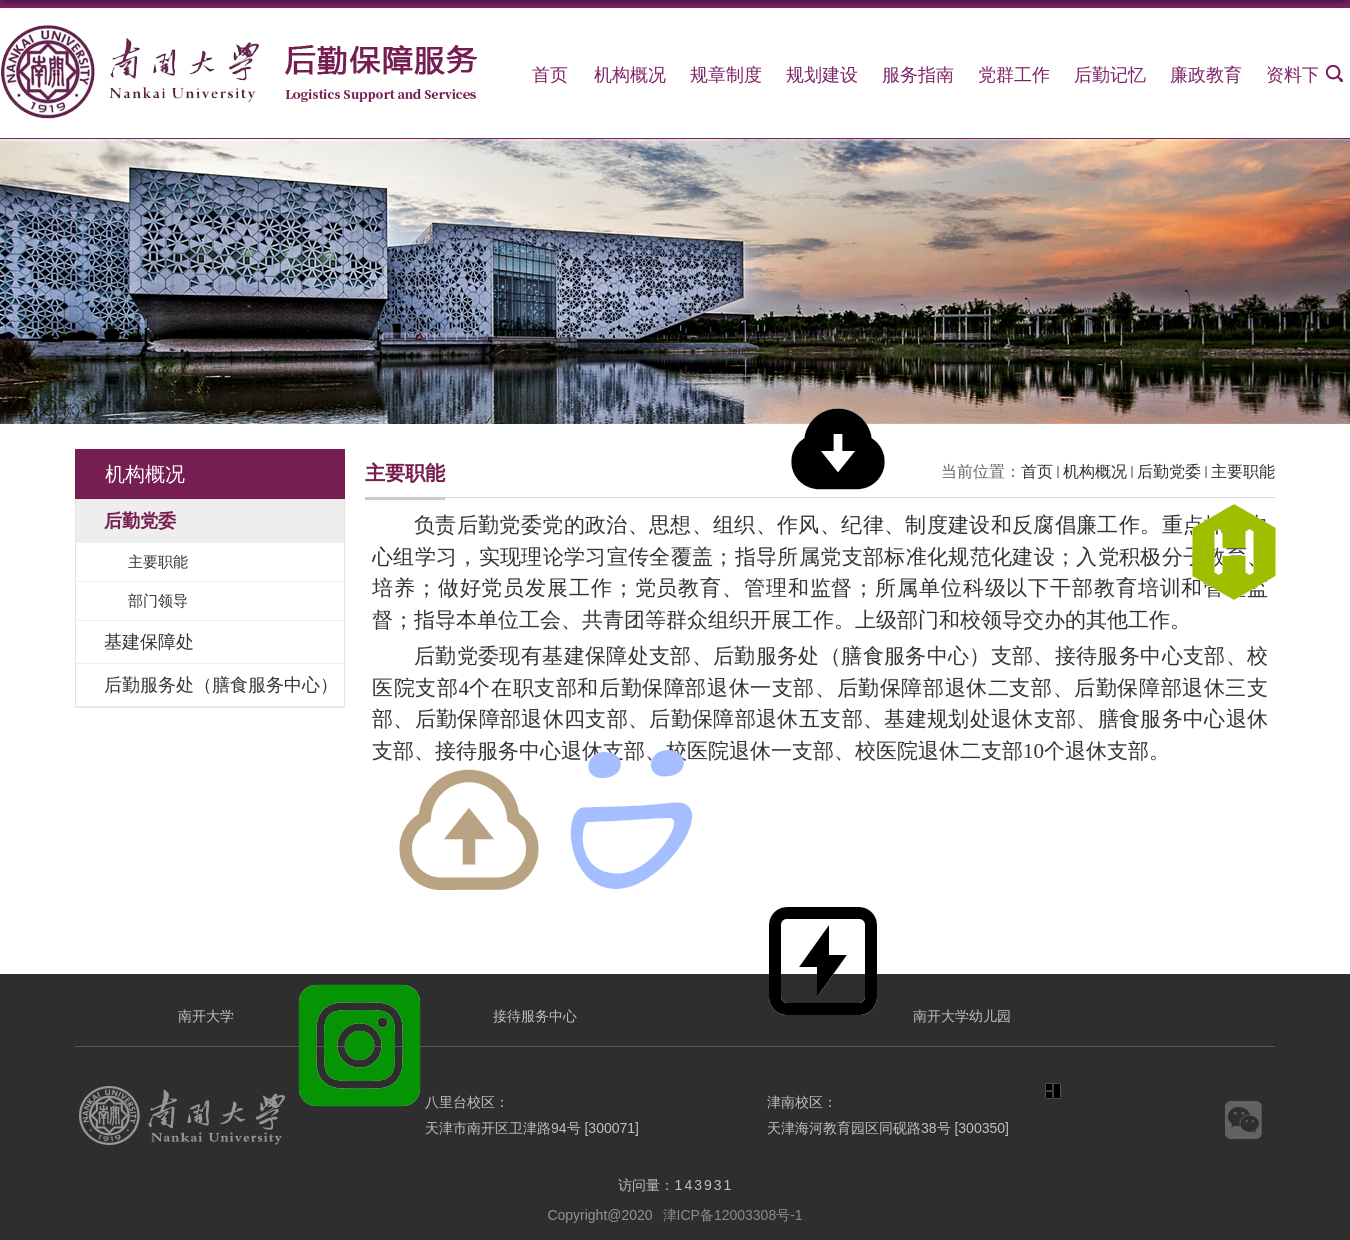  Describe the element at coordinates (359, 1045) in the screenshot. I see `open Instagram app` at that location.